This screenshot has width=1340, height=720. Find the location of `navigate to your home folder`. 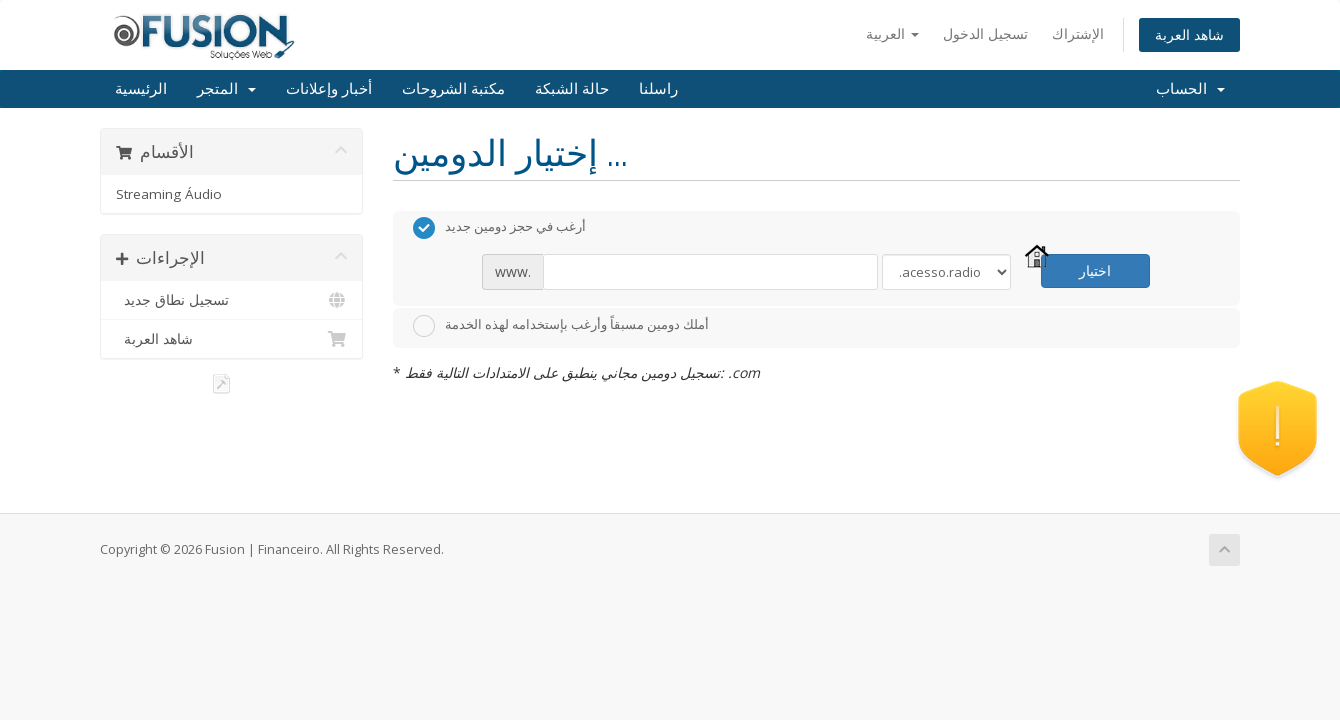

navigate to your home folder is located at coordinates (1037, 256).